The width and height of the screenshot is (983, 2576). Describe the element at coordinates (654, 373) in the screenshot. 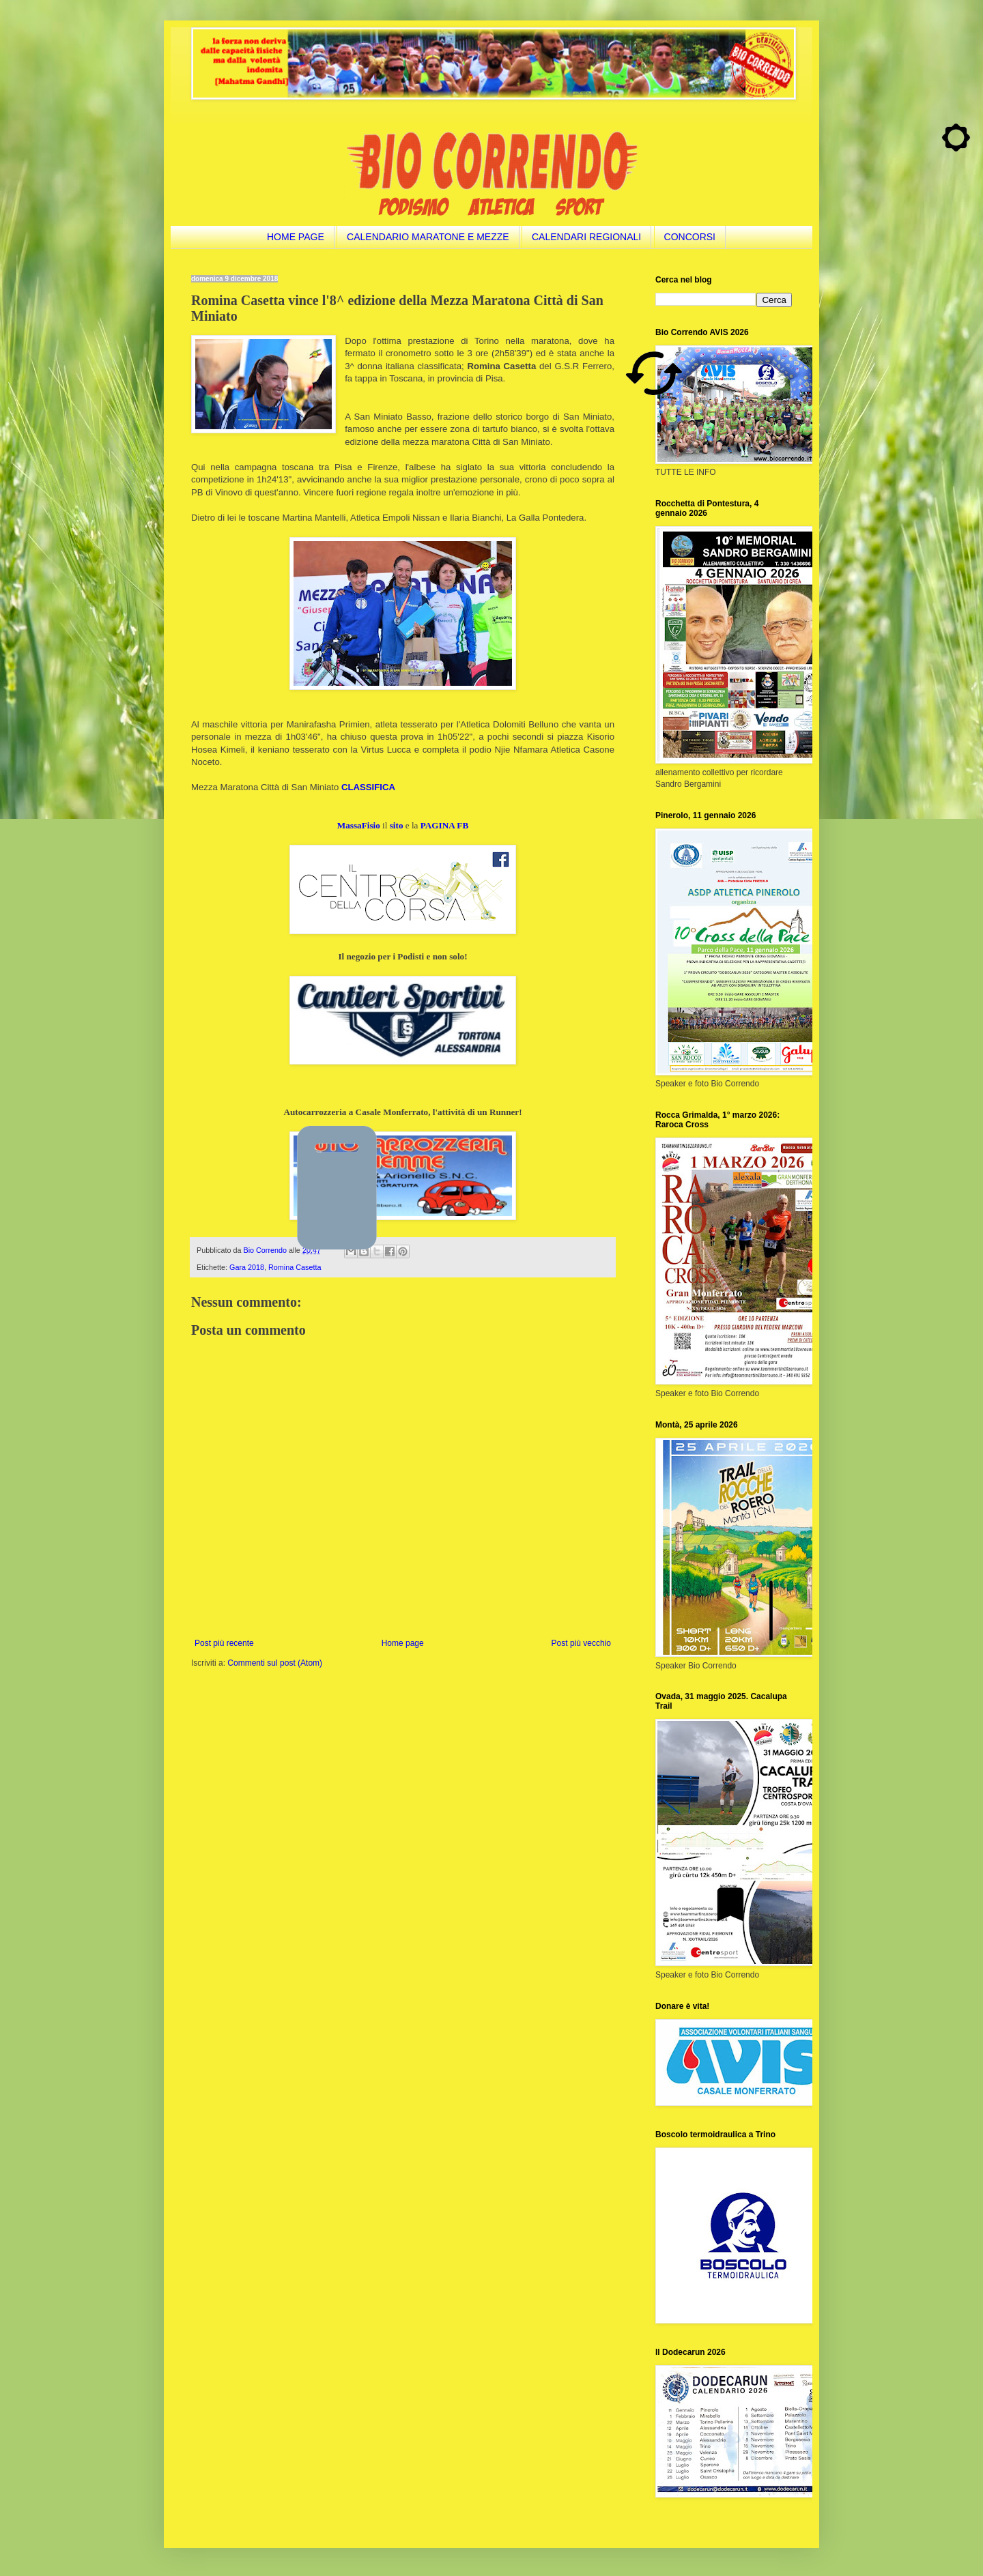

I see `refresh or reload content` at that location.